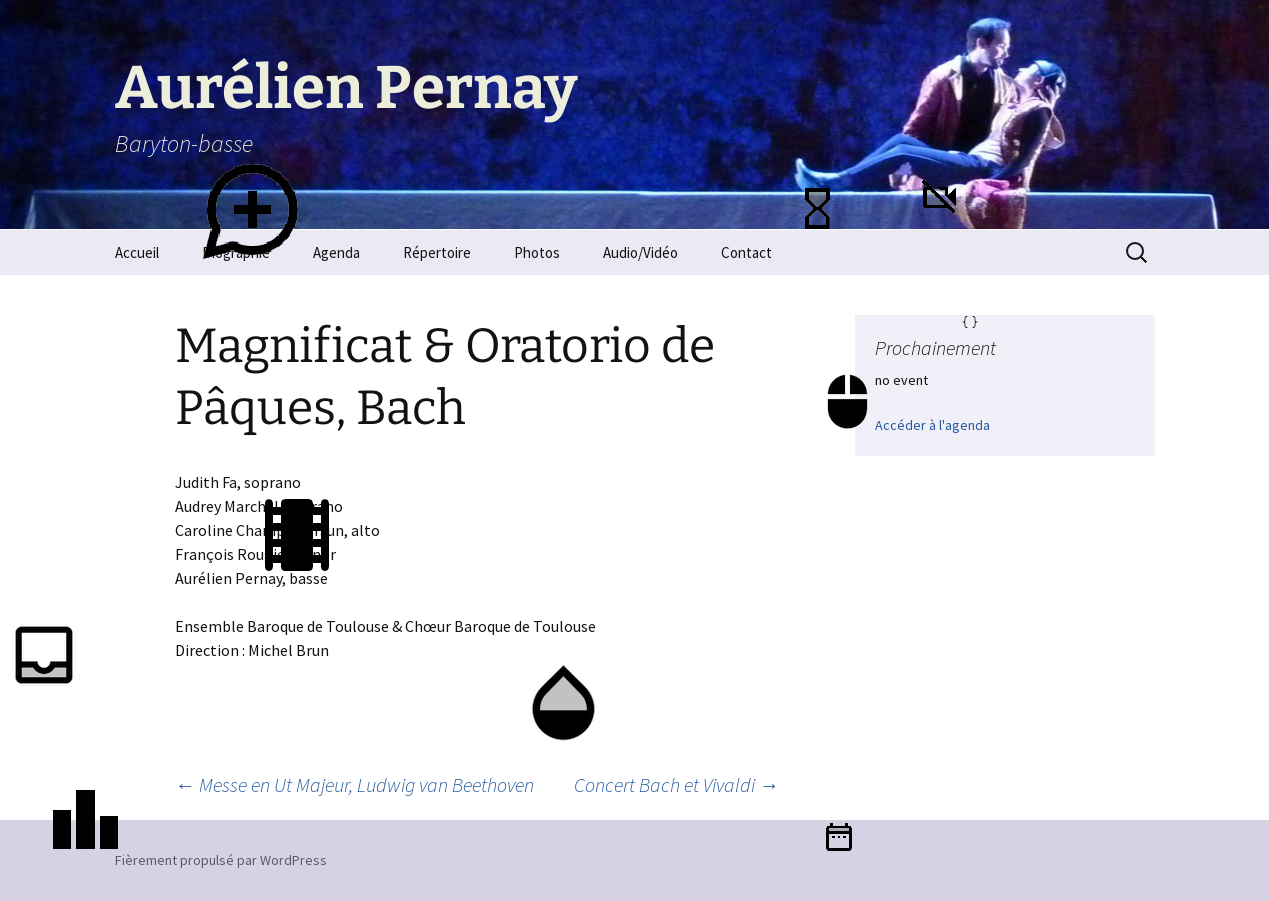  I want to click on mouse settings or preferences, so click(847, 401).